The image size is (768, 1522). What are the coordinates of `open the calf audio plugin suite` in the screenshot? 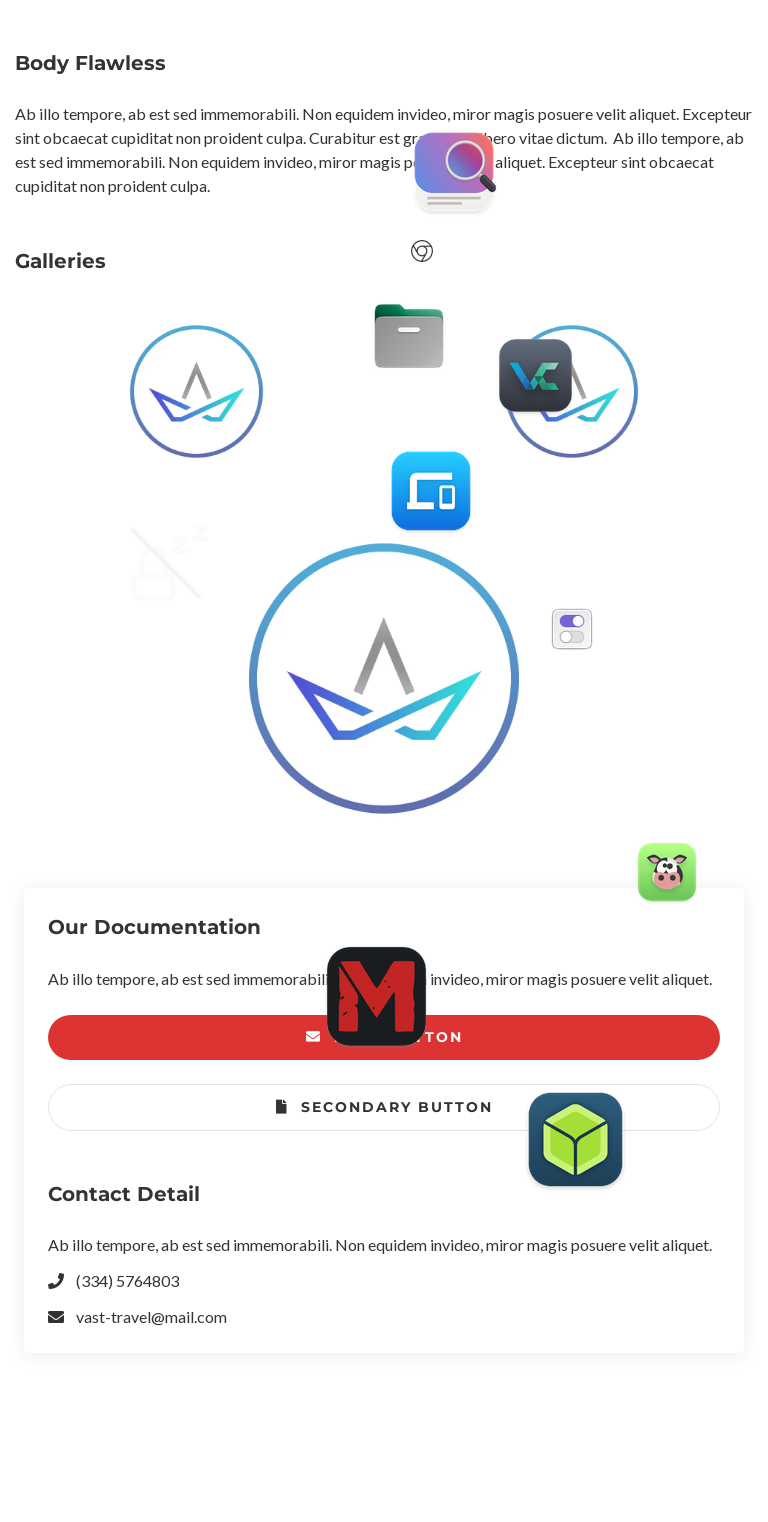 It's located at (667, 872).